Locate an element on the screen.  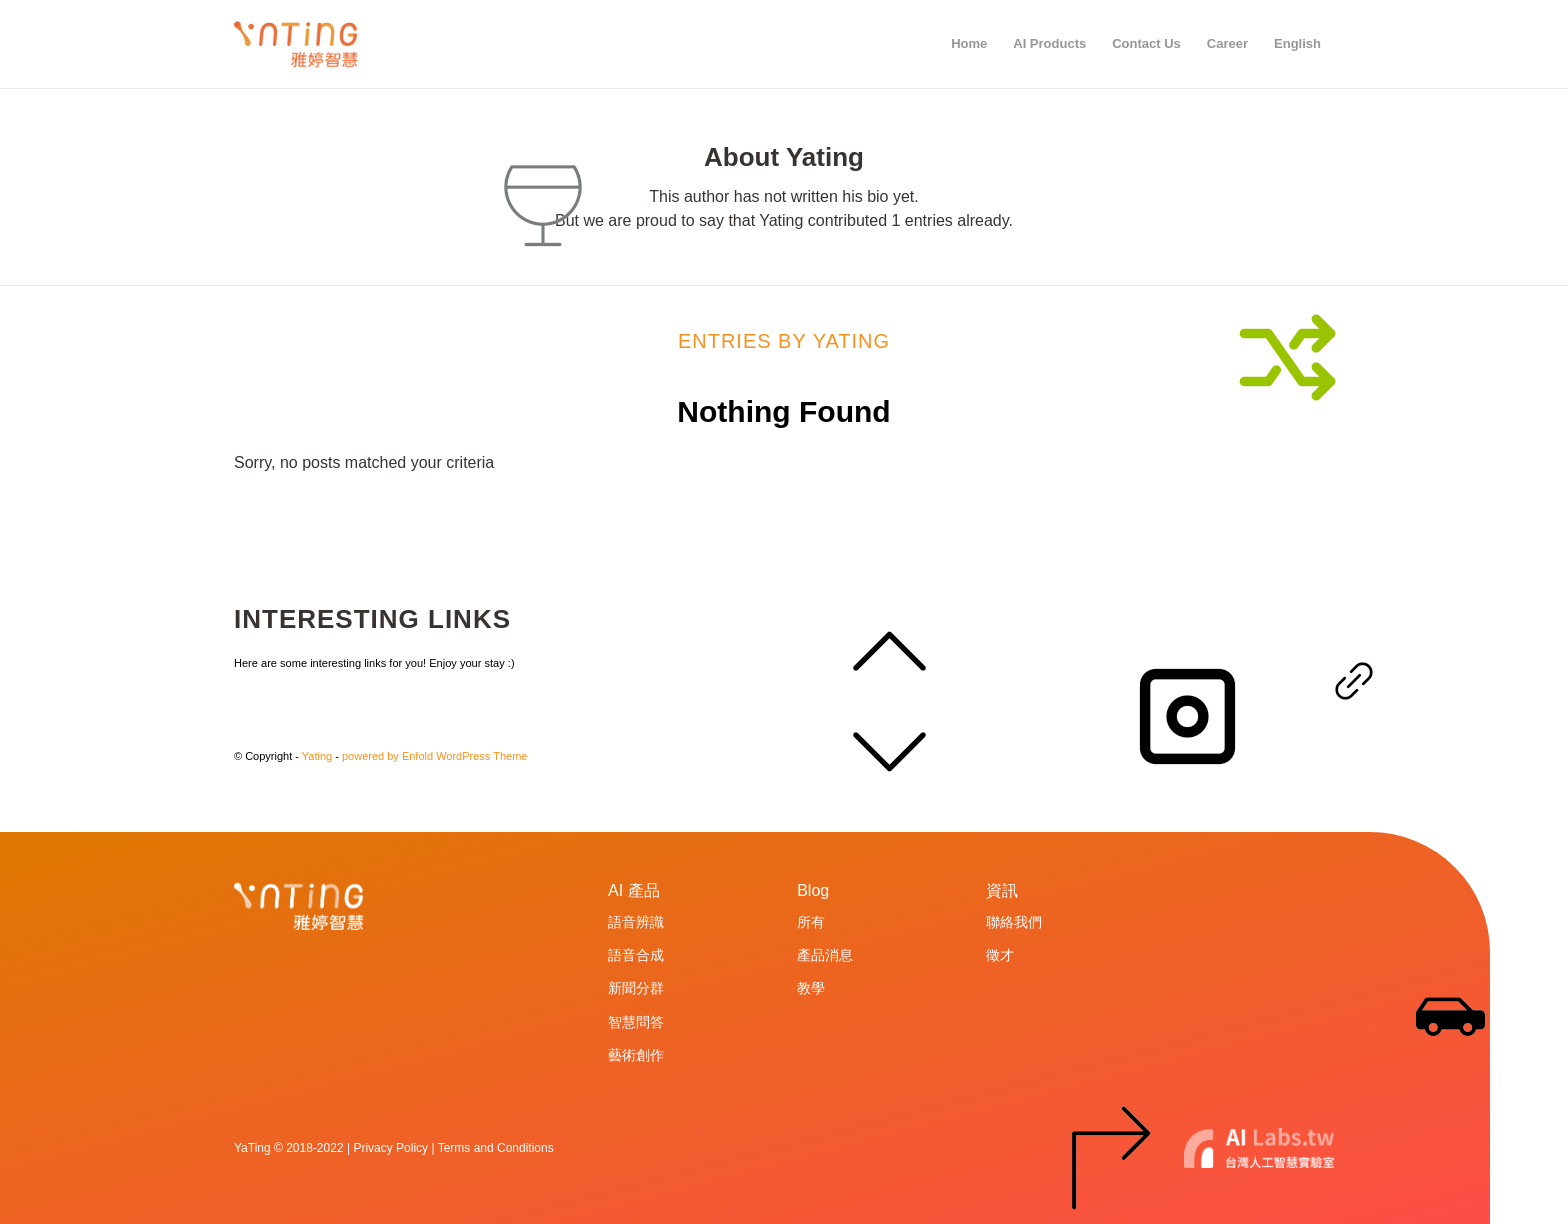
browse wine or cocktail menu is located at coordinates (543, 204).